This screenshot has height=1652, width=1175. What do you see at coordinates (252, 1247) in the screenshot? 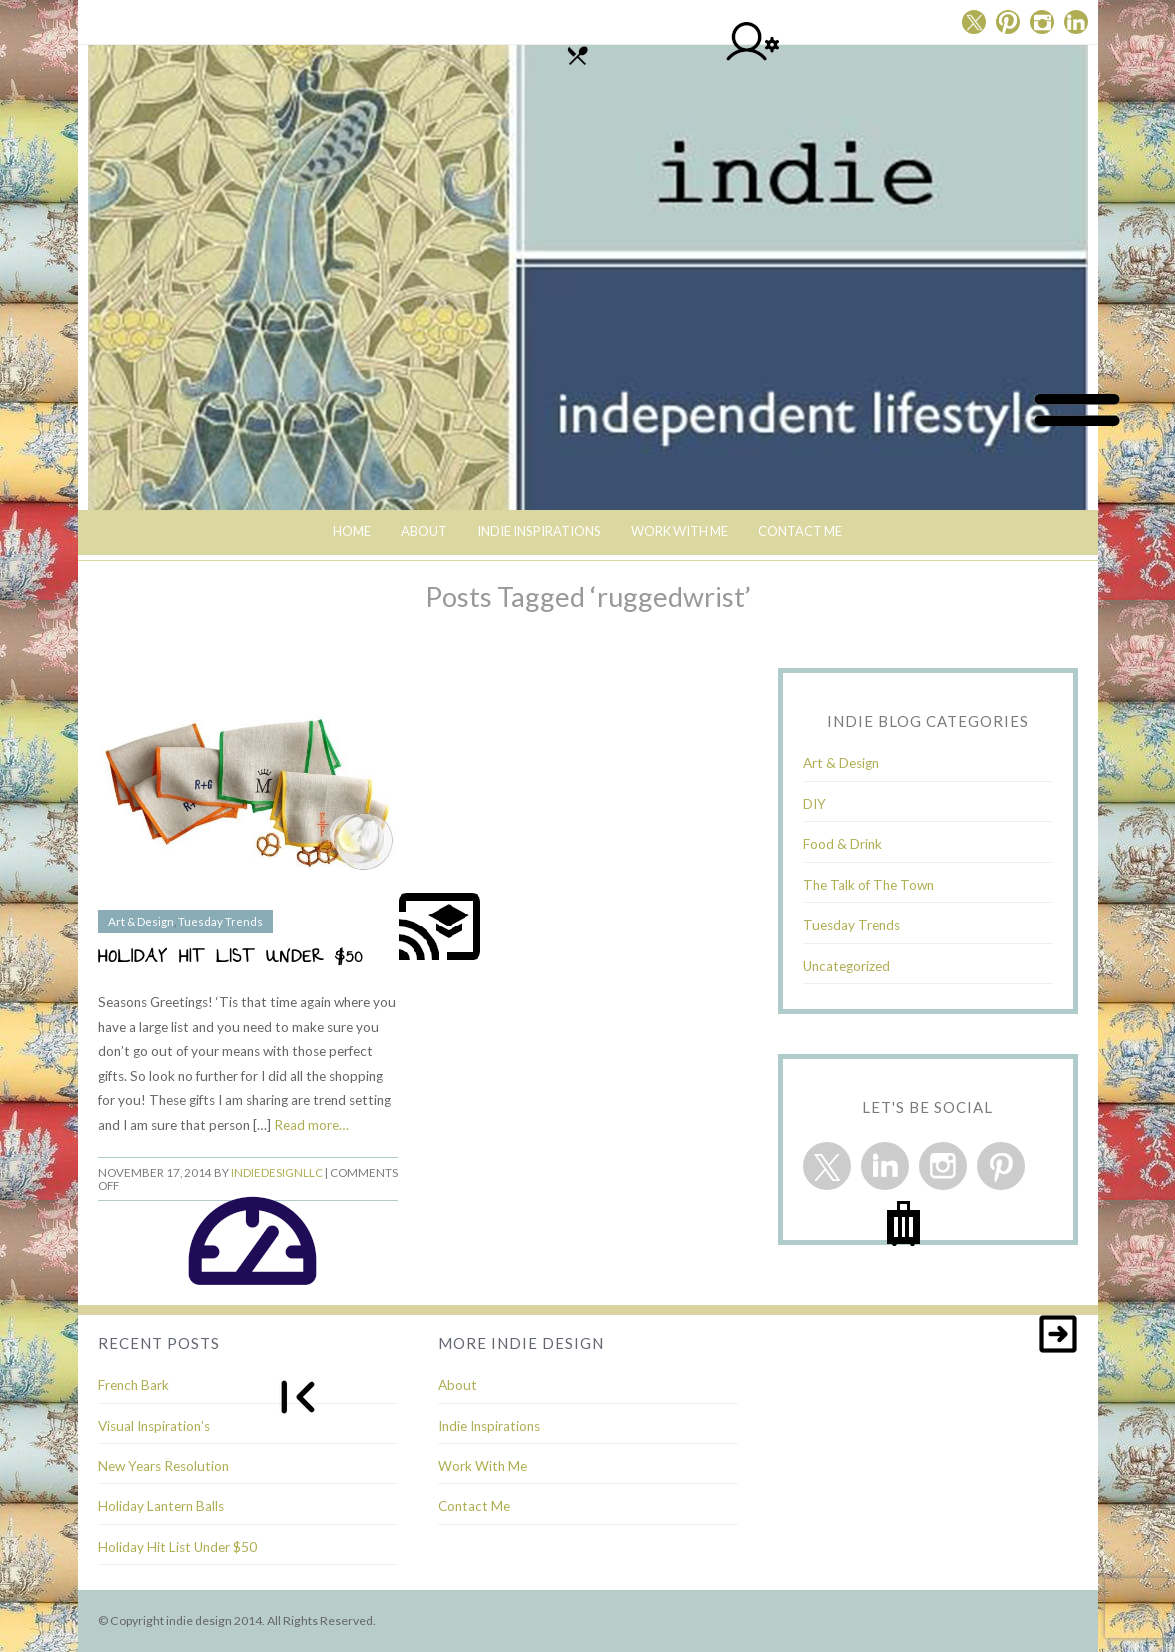
I see `view performance metrics or speed` at bounding box center [252, 1247].